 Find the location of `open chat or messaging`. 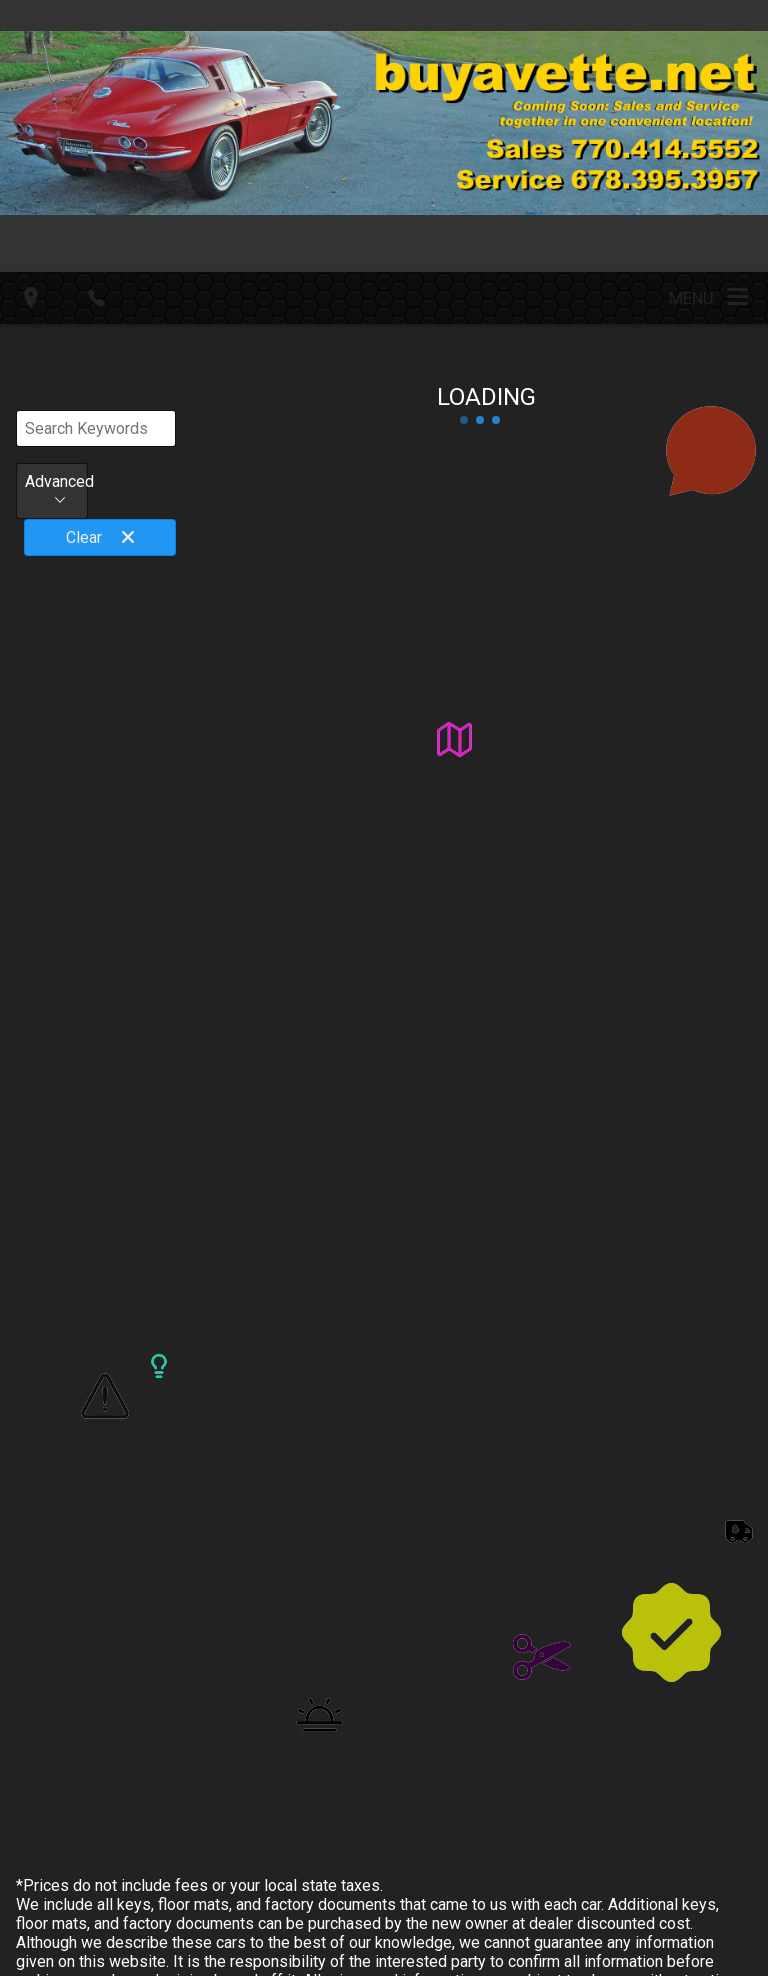

open chat or messaging is located at coordinates (711, 451).